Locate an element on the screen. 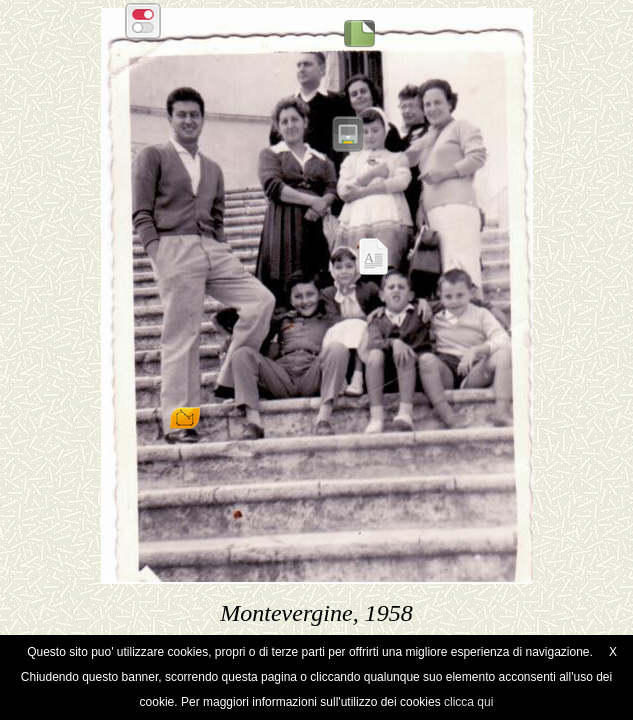  access shape style library in iMovie is located at coordinates (185, 418).